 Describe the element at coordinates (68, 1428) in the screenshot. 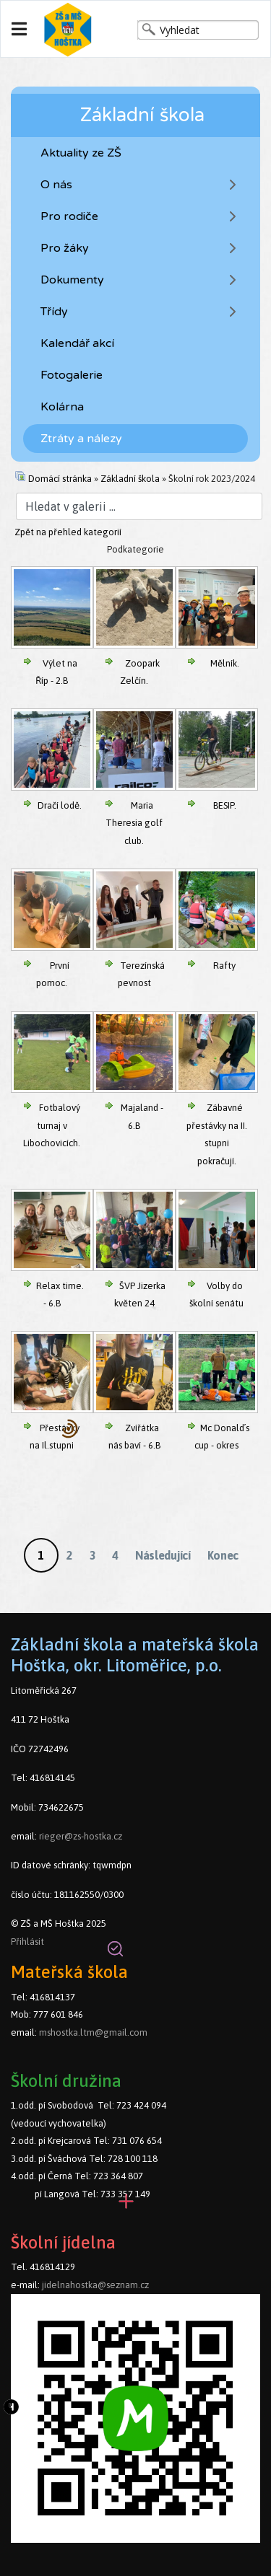

I see `view circular chart or arc graph data` at that location.